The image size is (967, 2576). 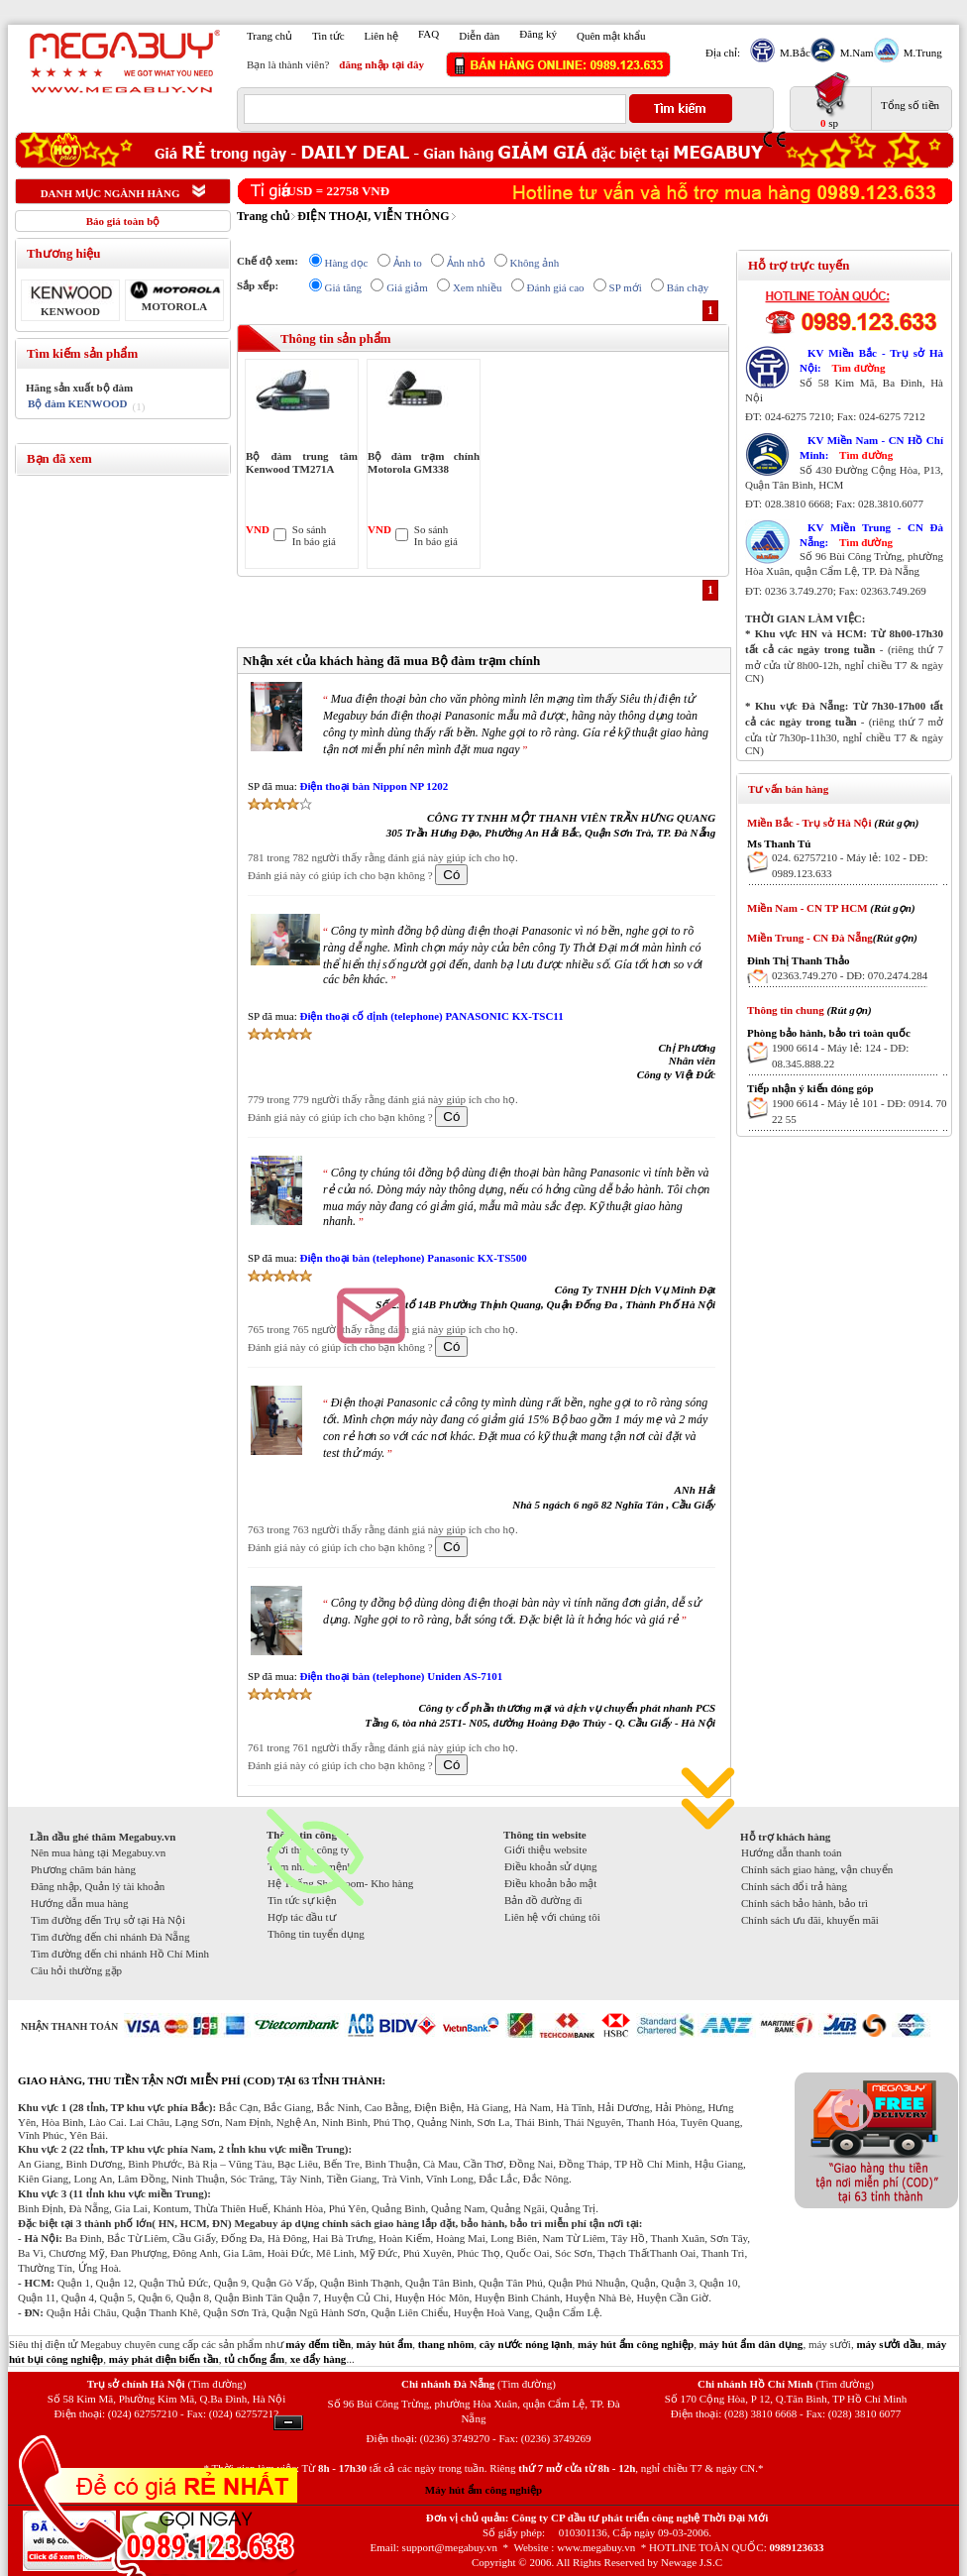 What do you see at coordinates (774, 139) in the screenshot?
I see `indicates CE marking / European conformity certification` at bounding box center [774, 139].